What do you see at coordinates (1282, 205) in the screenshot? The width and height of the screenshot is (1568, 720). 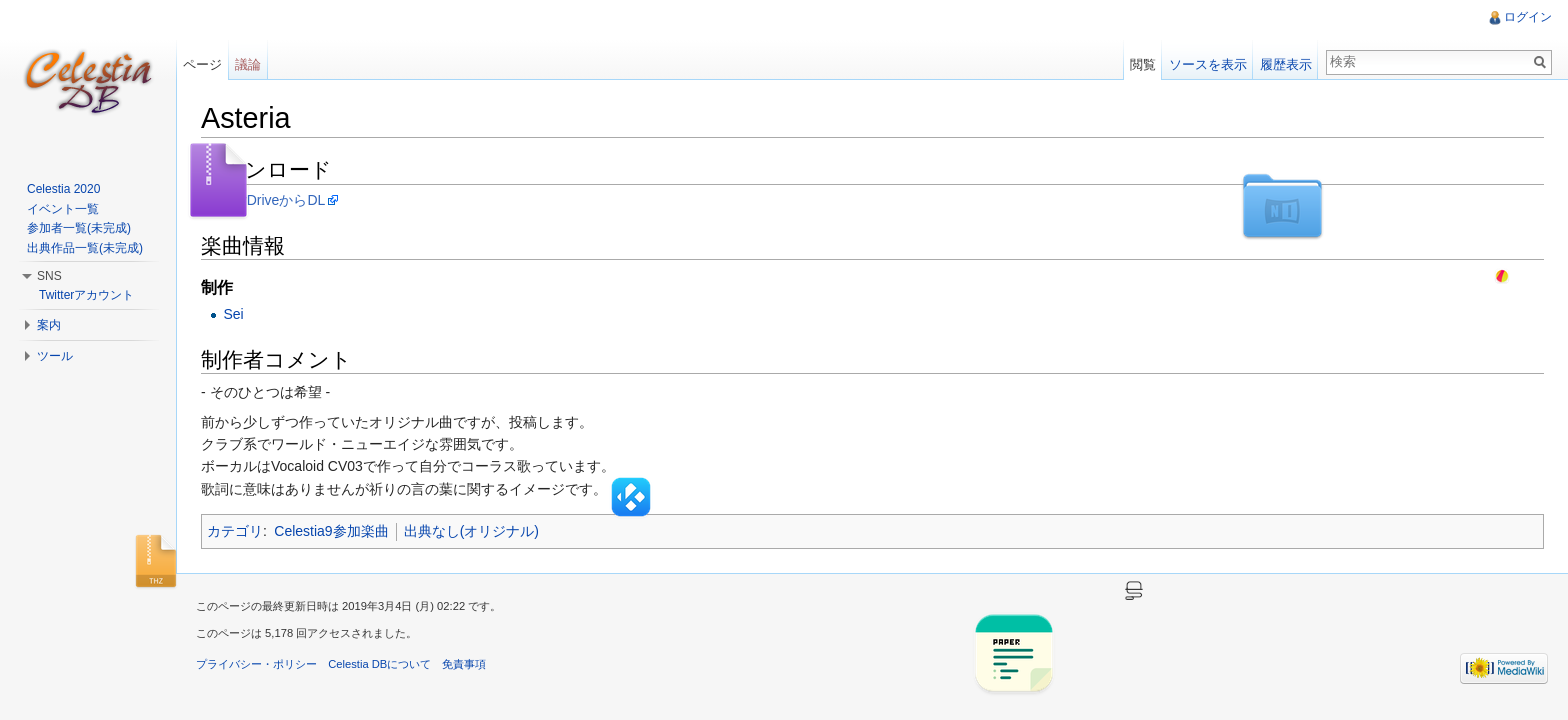 I see `open Native Instruments folder` at bounding box center [1282, 205].